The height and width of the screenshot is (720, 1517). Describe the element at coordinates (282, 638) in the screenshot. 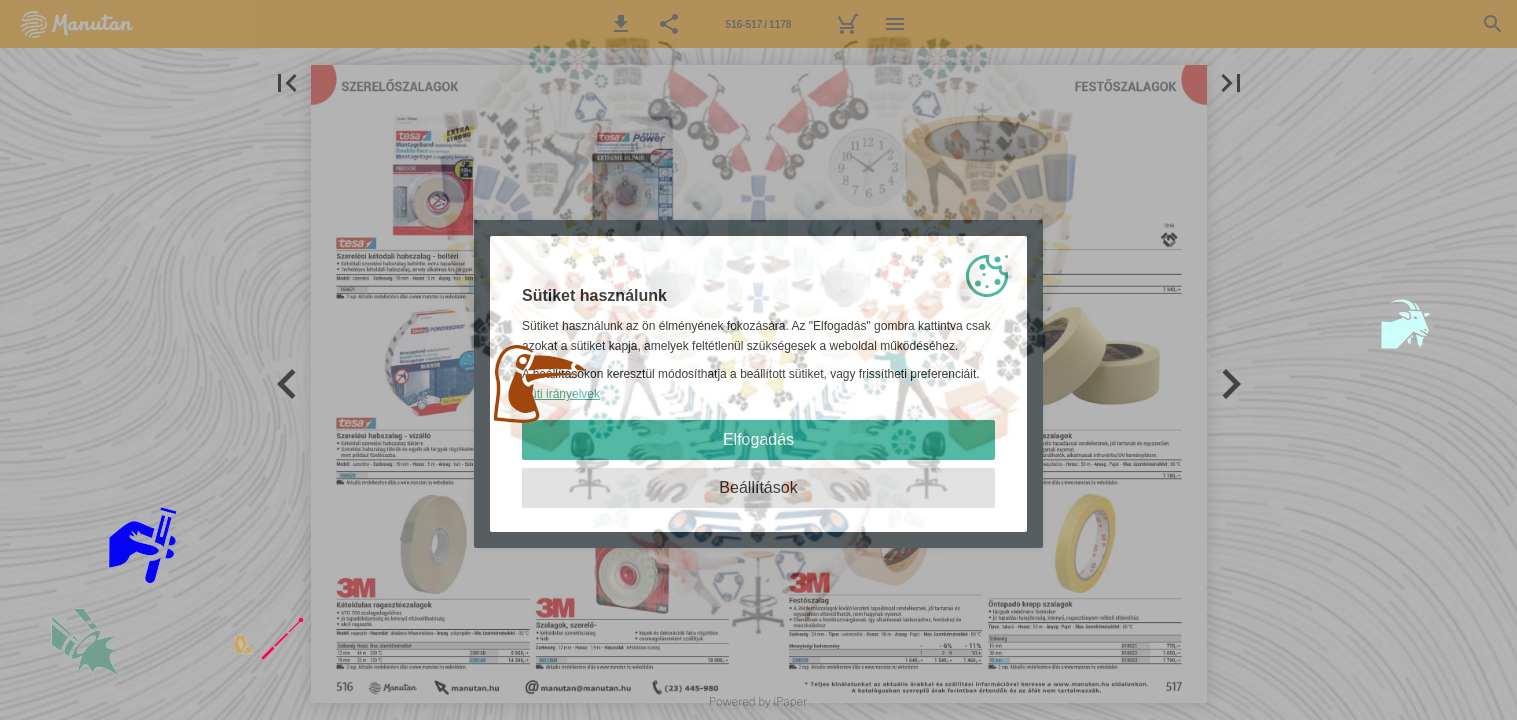

I see `equip melee weapon in game inventory` at that location.